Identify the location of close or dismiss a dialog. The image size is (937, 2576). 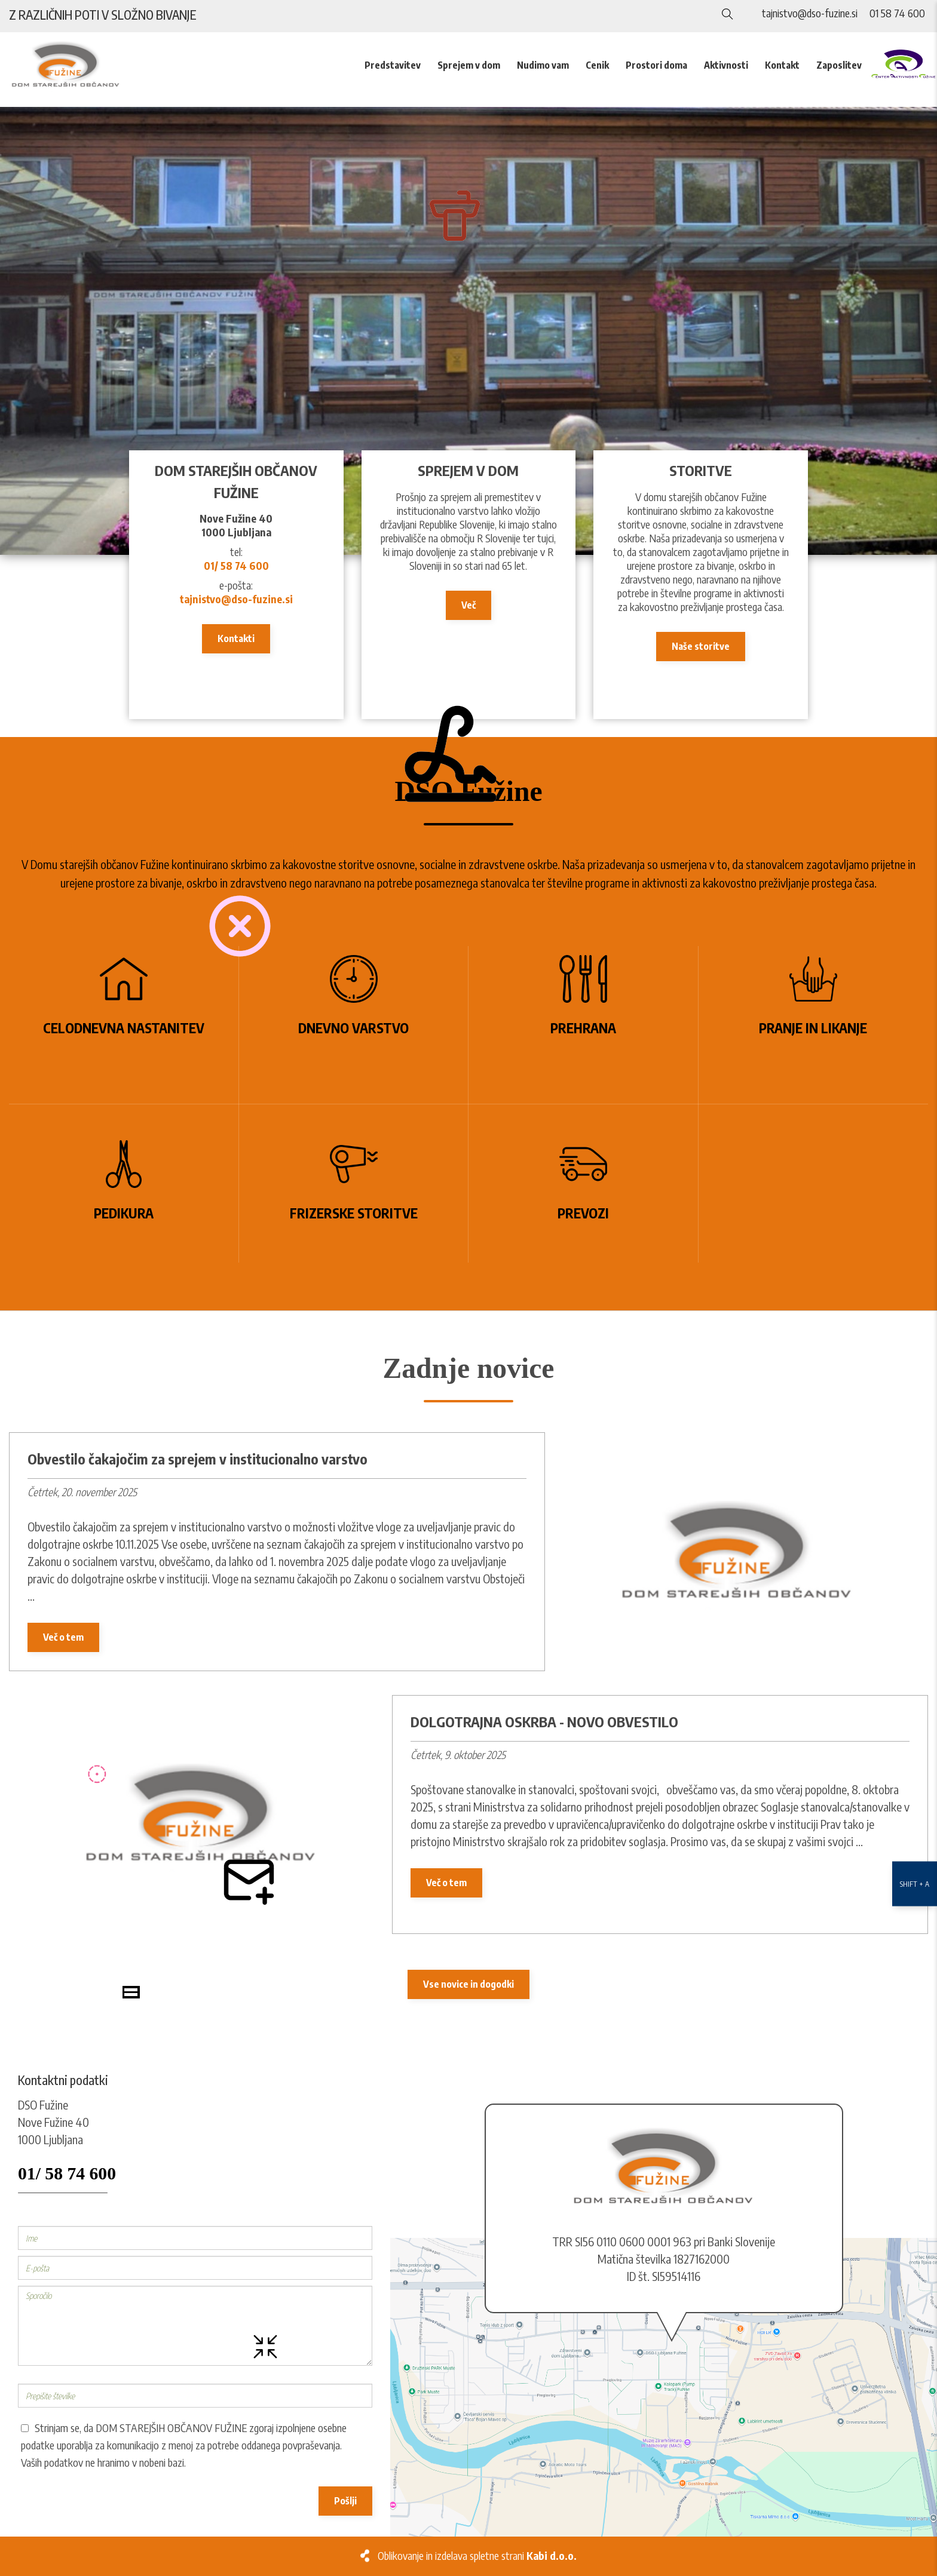
(240, 926).